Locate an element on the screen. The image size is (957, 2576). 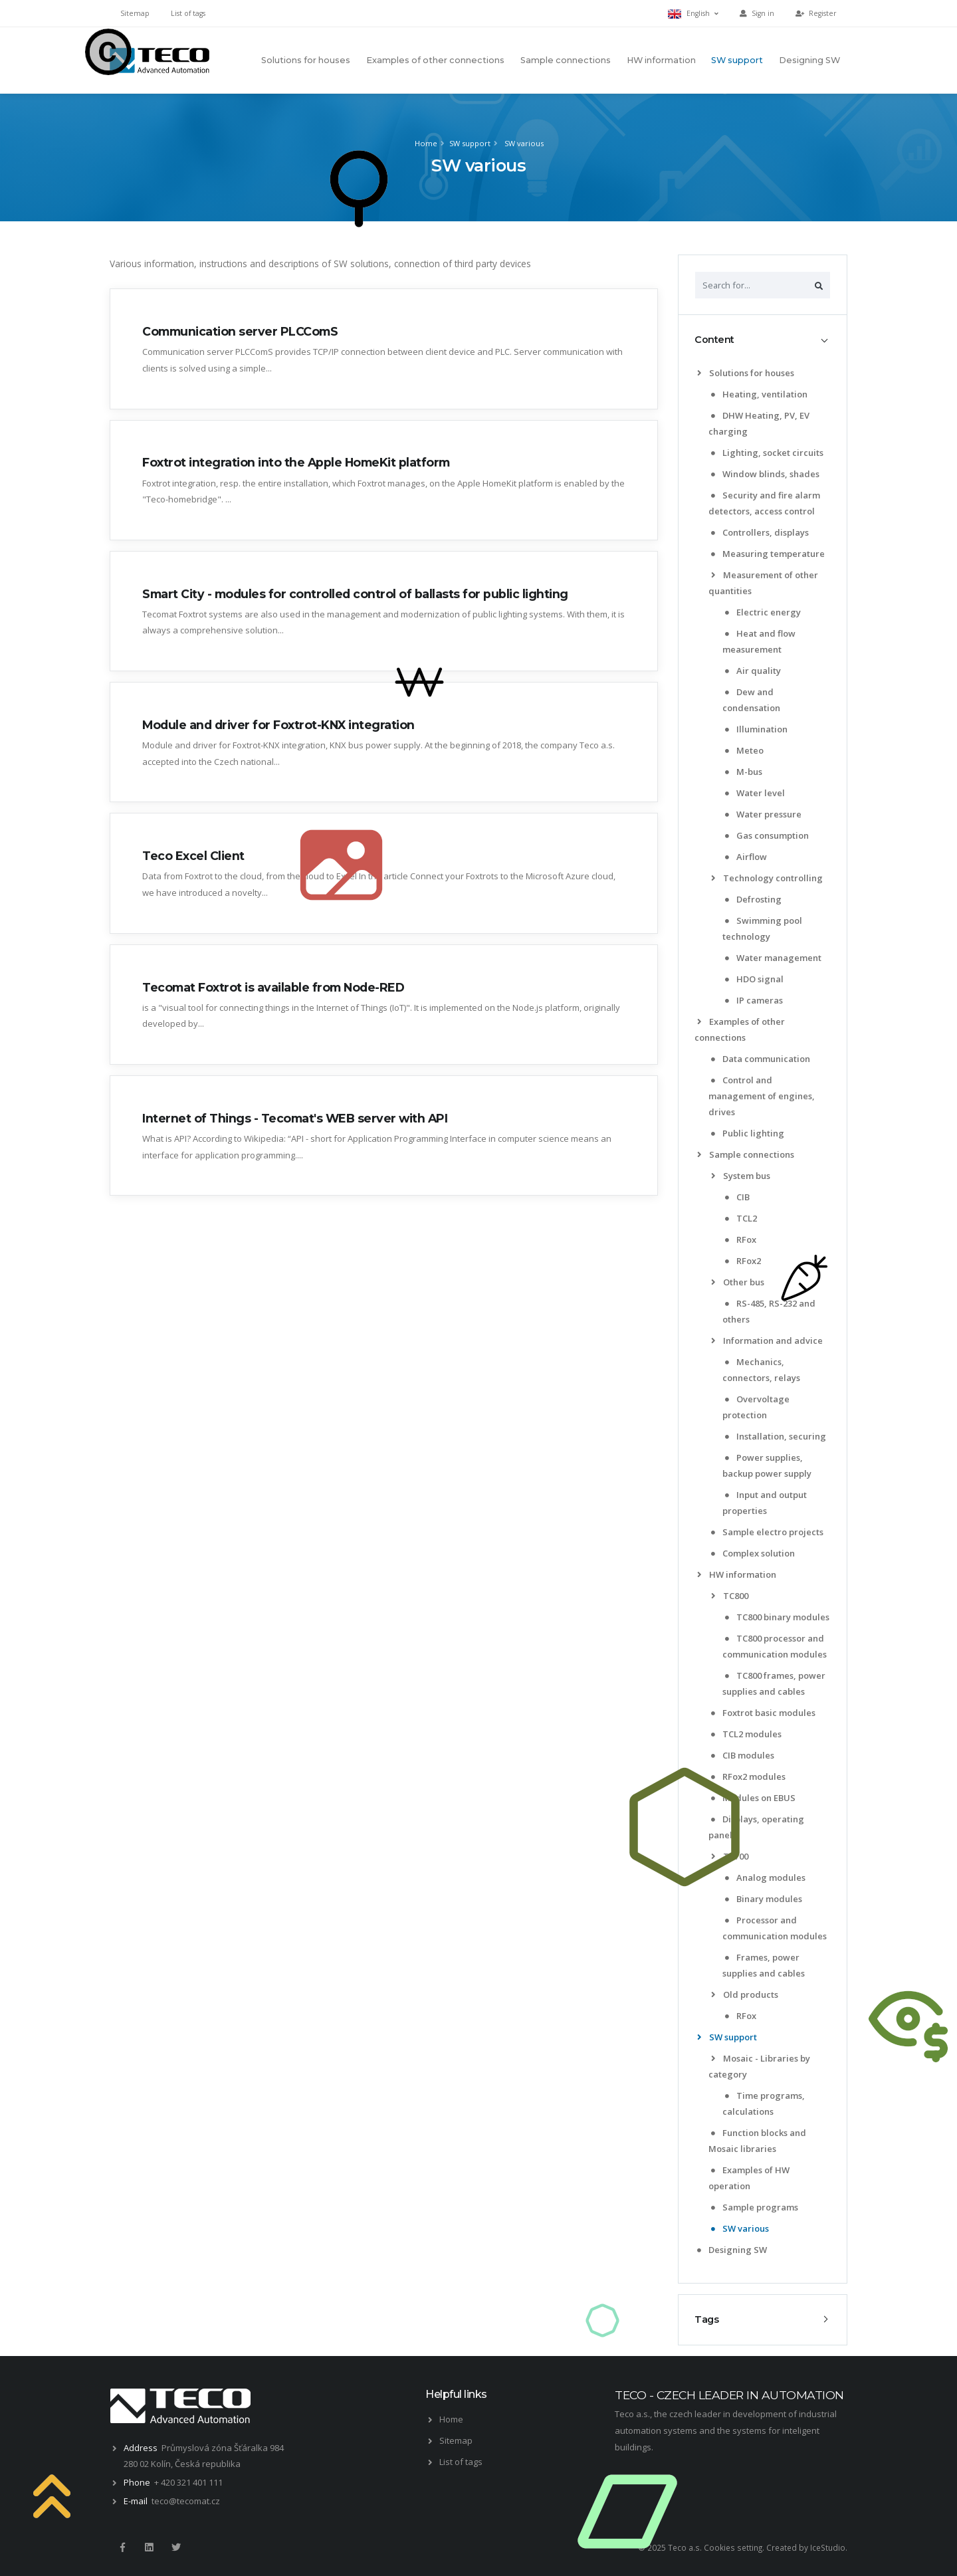
select parallelogram shape tool is located at coordinates (627, 2512).